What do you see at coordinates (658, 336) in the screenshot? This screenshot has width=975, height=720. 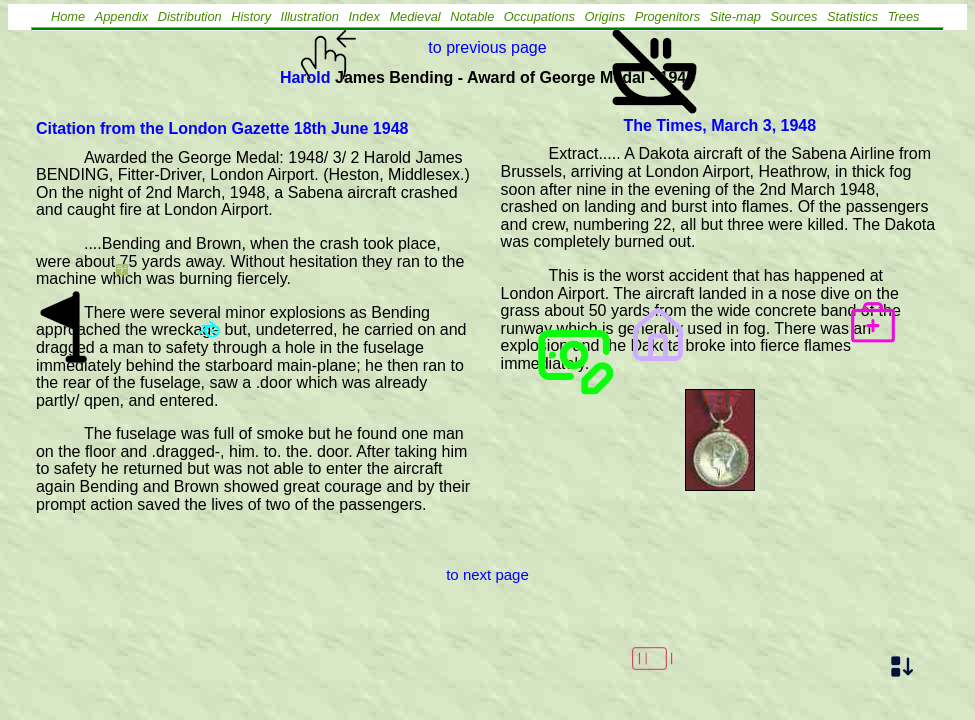 I see `navigate to home screen` at bounding box center [658, 336].